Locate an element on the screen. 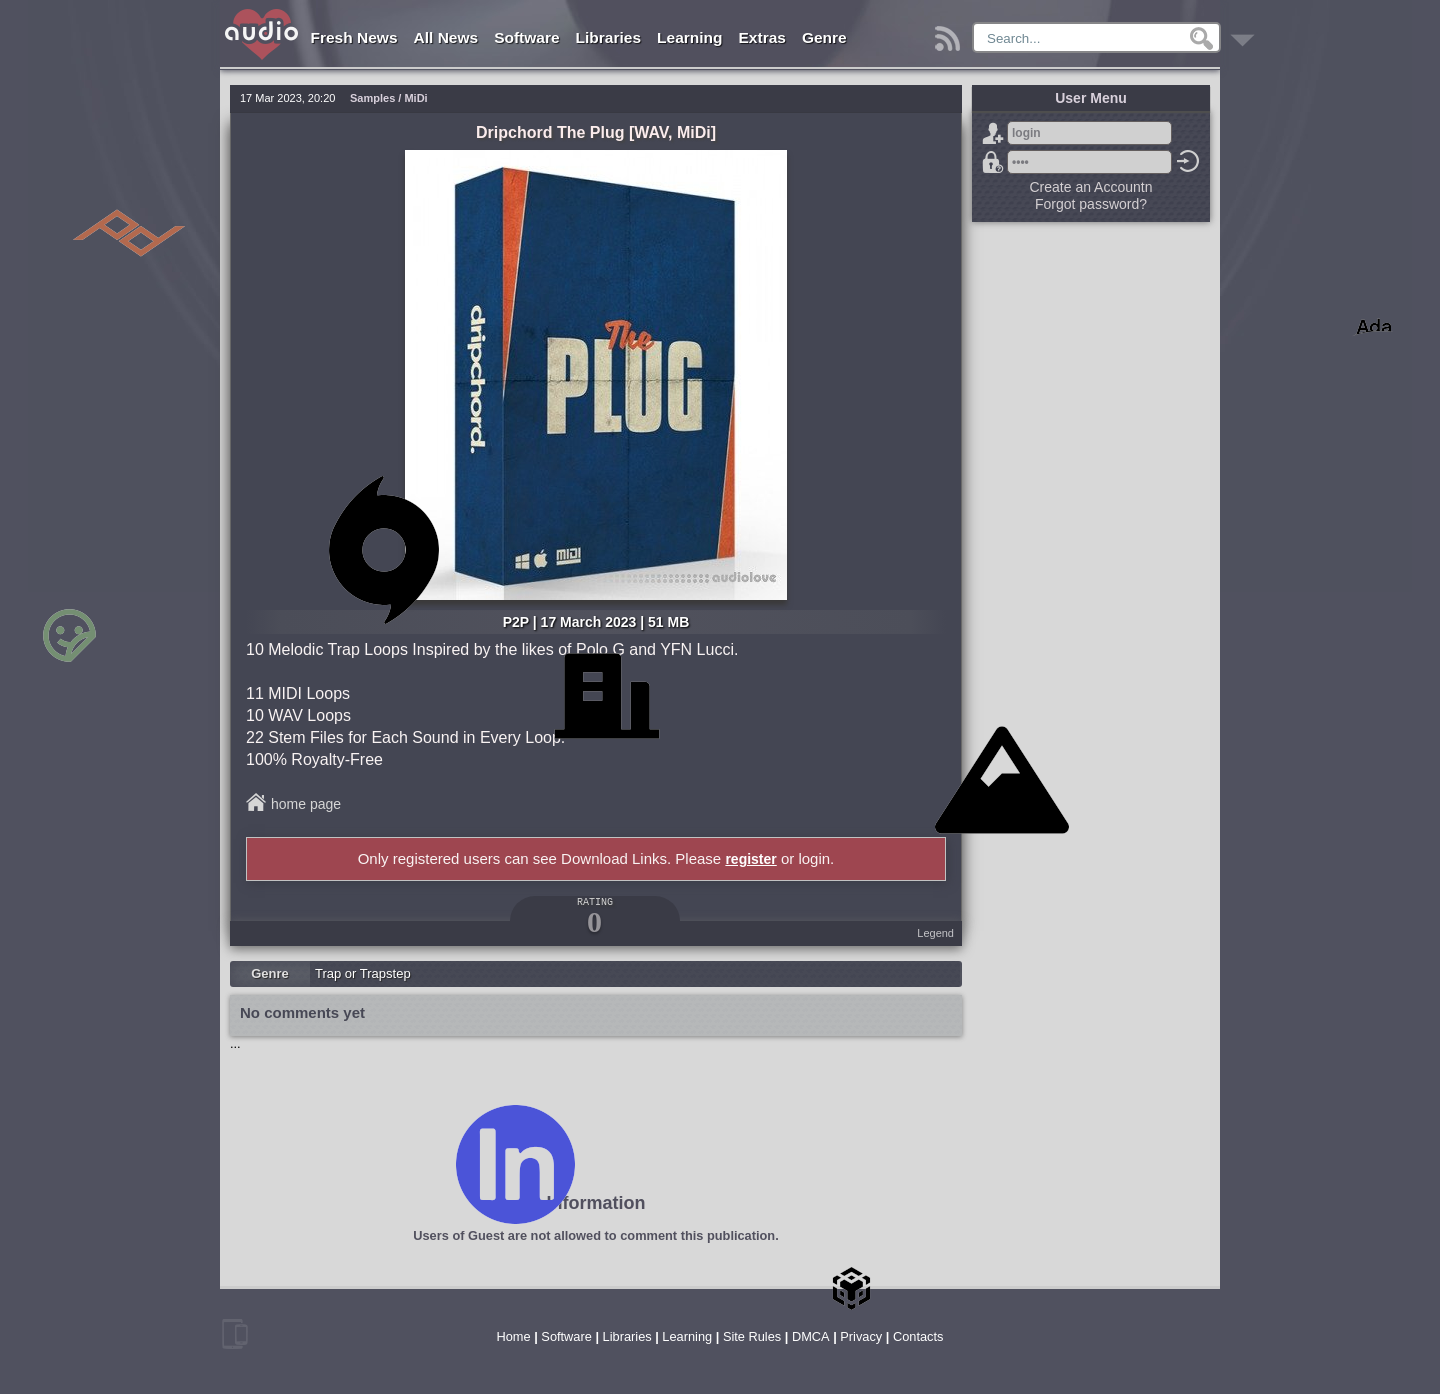  snowpack javascript build tool logo is located at coordinates (1002, 780).